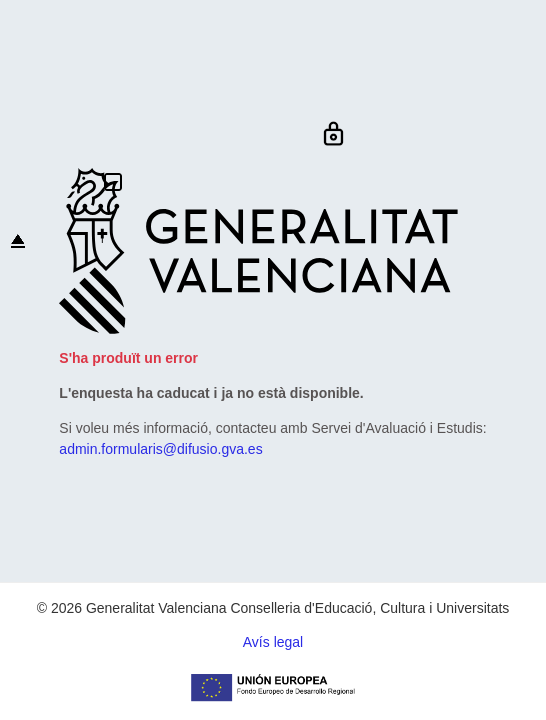 Image resolution: width=546 pixels, height=720 pixels. Describe the element at coordinates (333, 133) in the screenshot. I see `indicates a locked or secure item` at that location.